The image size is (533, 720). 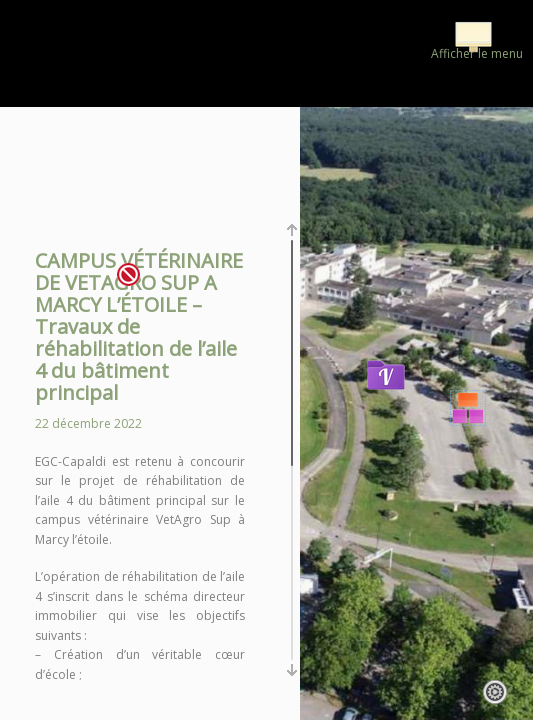 I want to click on select yellow iMac as device type, so click(x=473, y=36).